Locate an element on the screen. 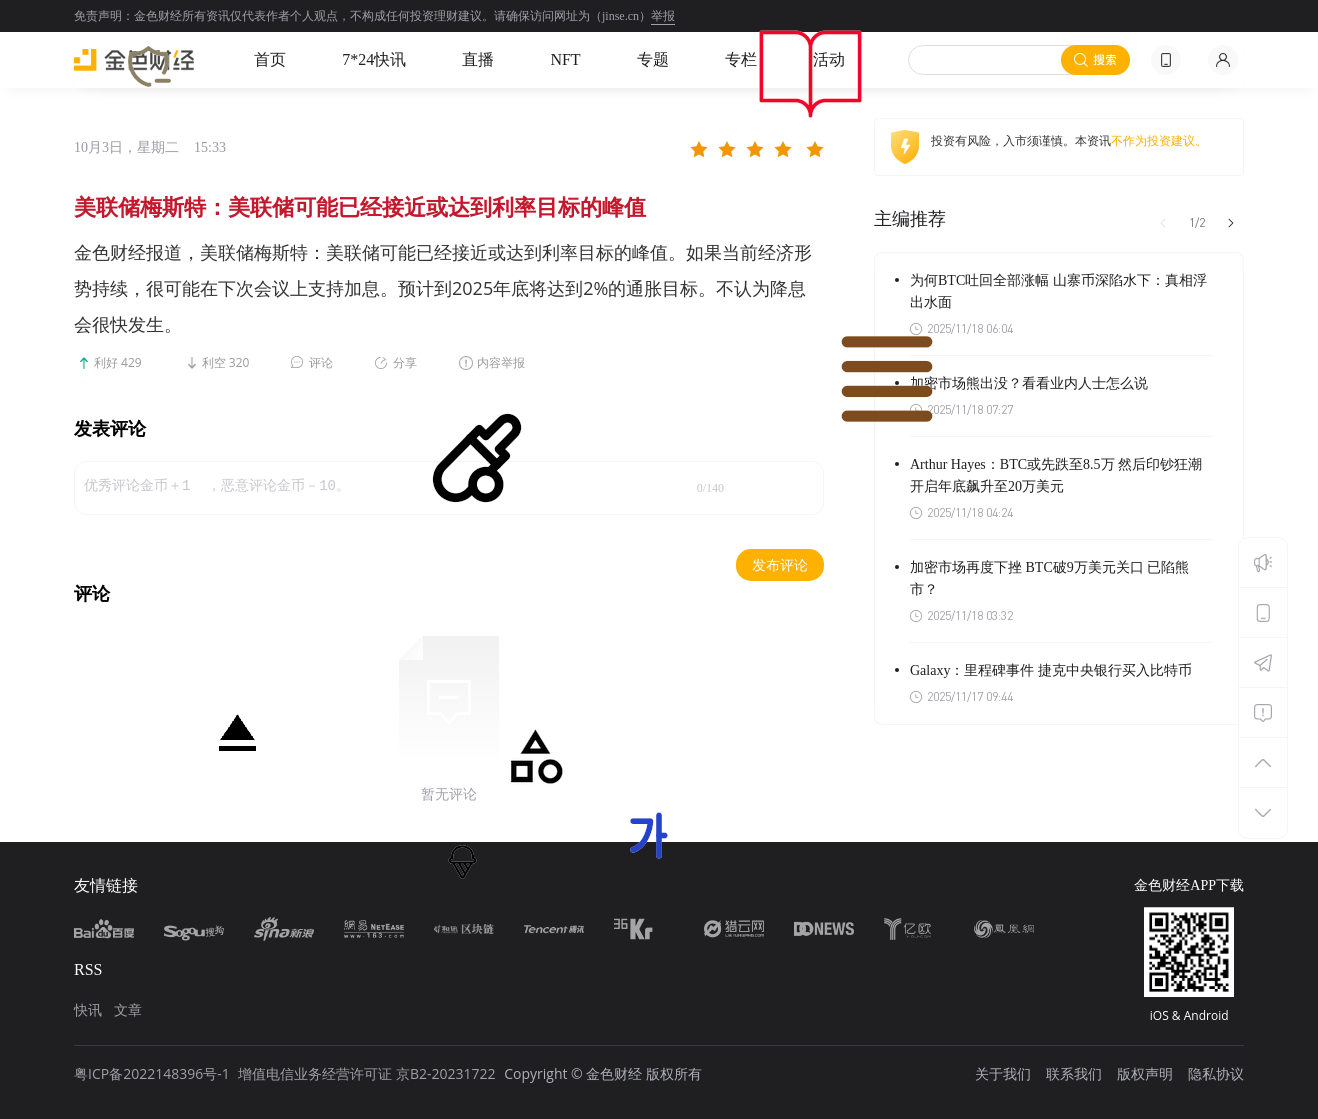 The height and width of the screenshot is (1119, 1318). remove a security protection or permission is located at coordinates (148, 66).